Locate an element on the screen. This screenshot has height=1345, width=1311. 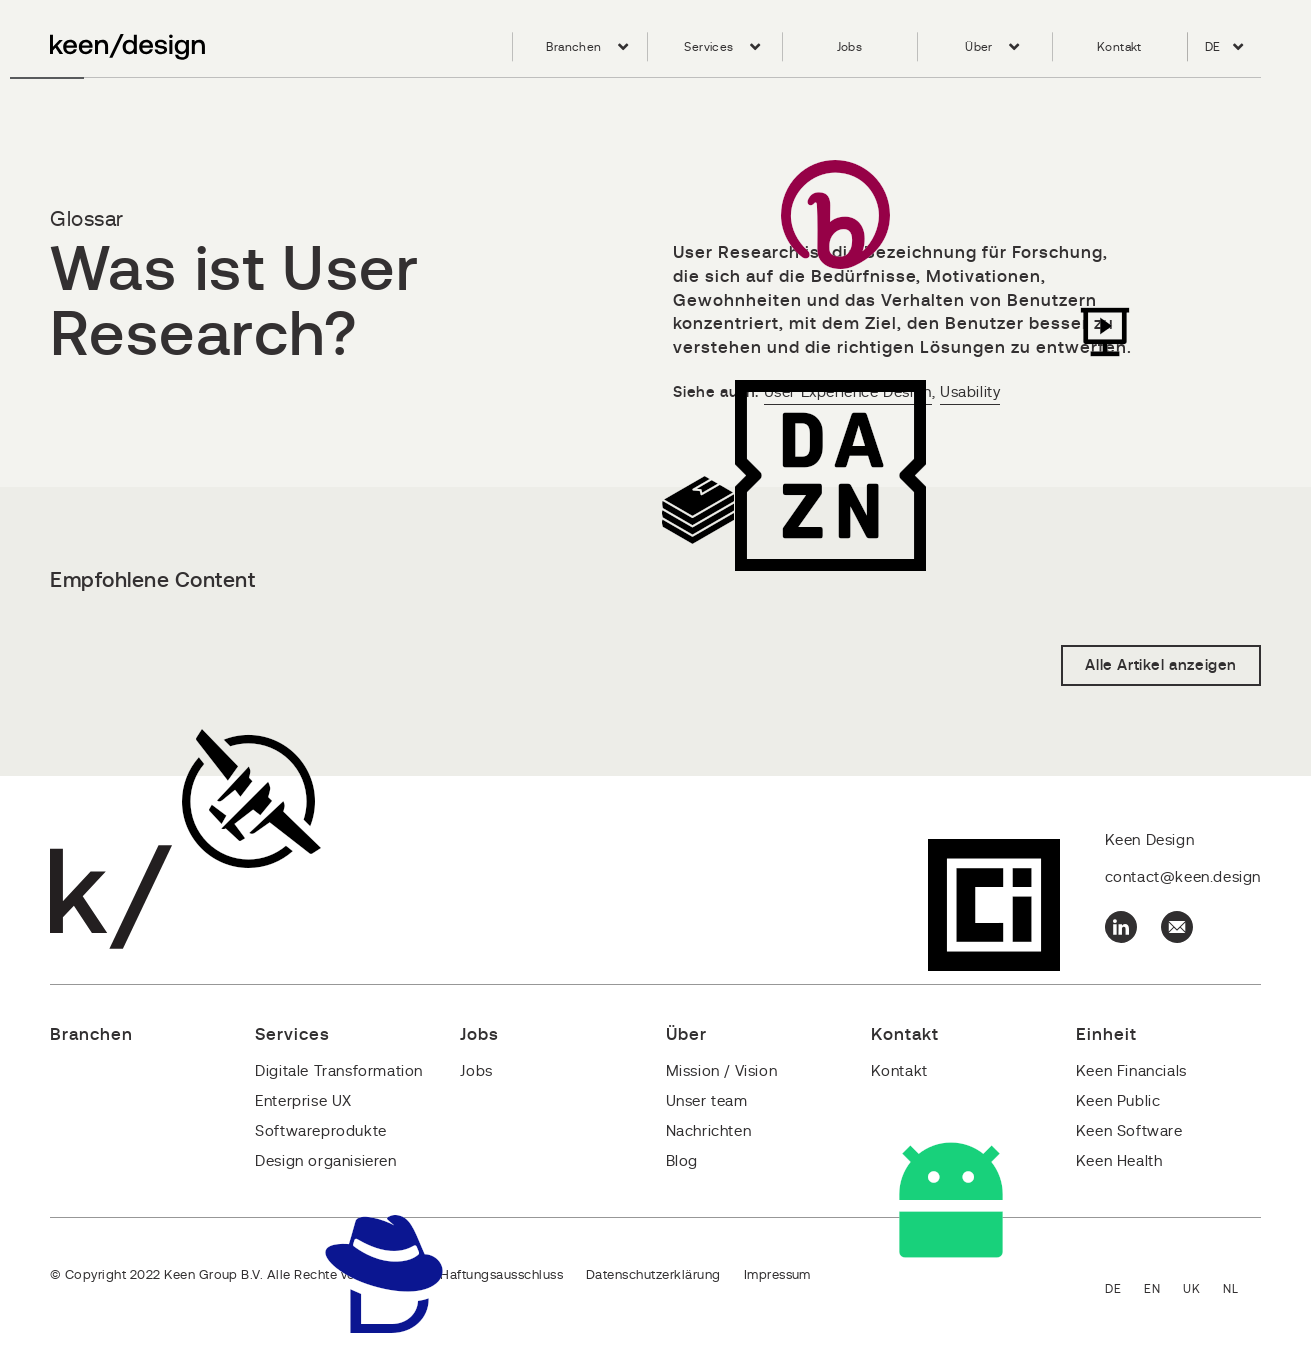
open container initiative (OCI) logo is located at coordinates (994, 905).